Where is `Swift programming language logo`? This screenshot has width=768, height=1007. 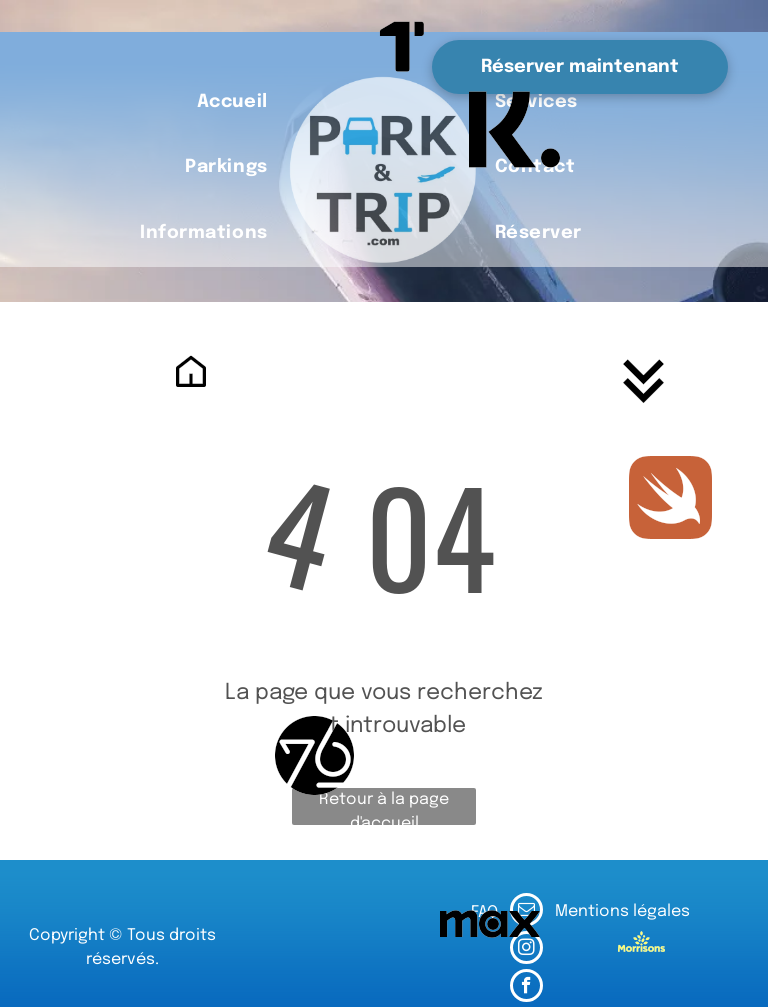 Swift programming language logo is located at coordinates (670, 497).